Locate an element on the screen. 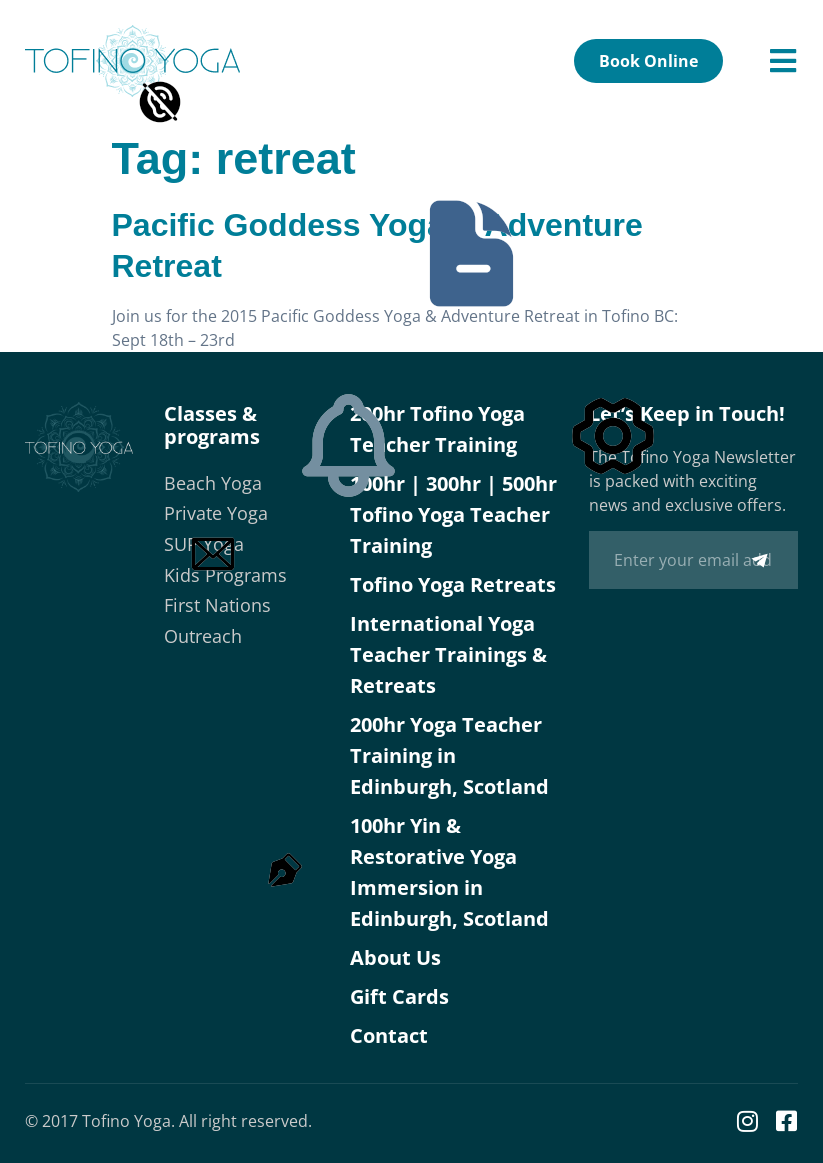 Image resolution: width=823 pixels, height=1163 pixels. access settings or preferences is located at coordinates (613, 436).